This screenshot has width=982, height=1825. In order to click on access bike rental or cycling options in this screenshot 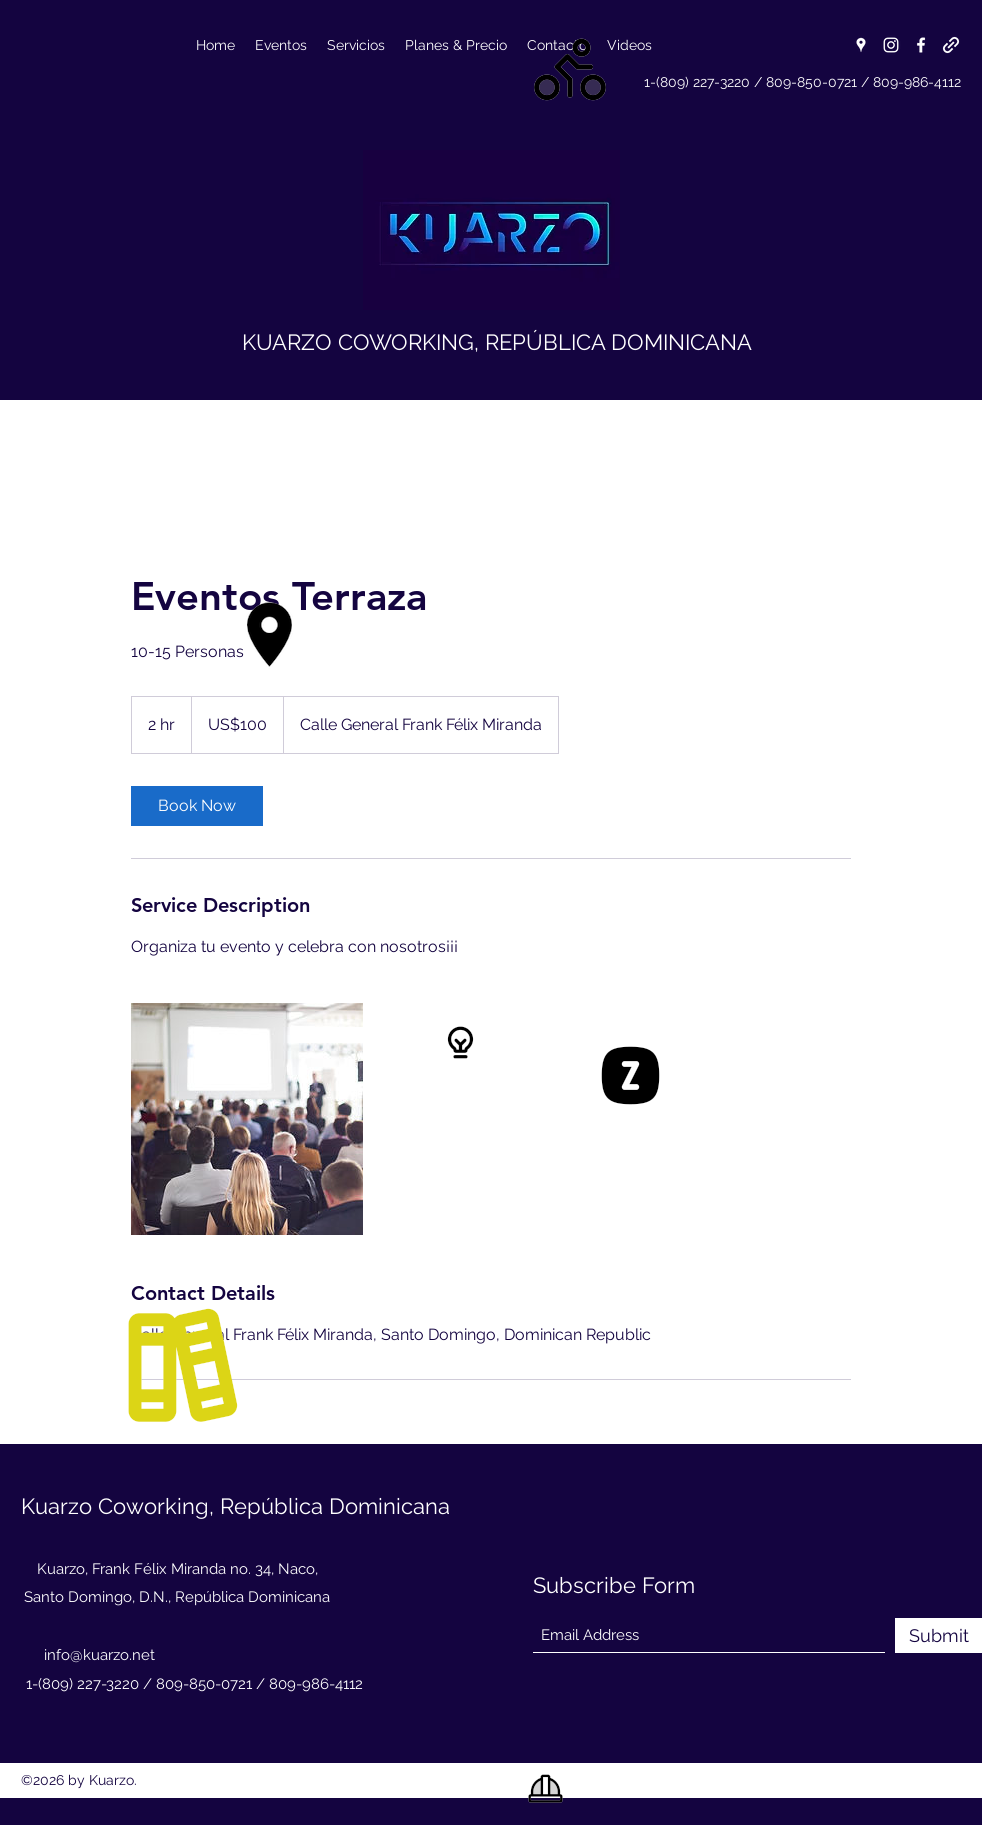, I will do `click(570, 72)`.